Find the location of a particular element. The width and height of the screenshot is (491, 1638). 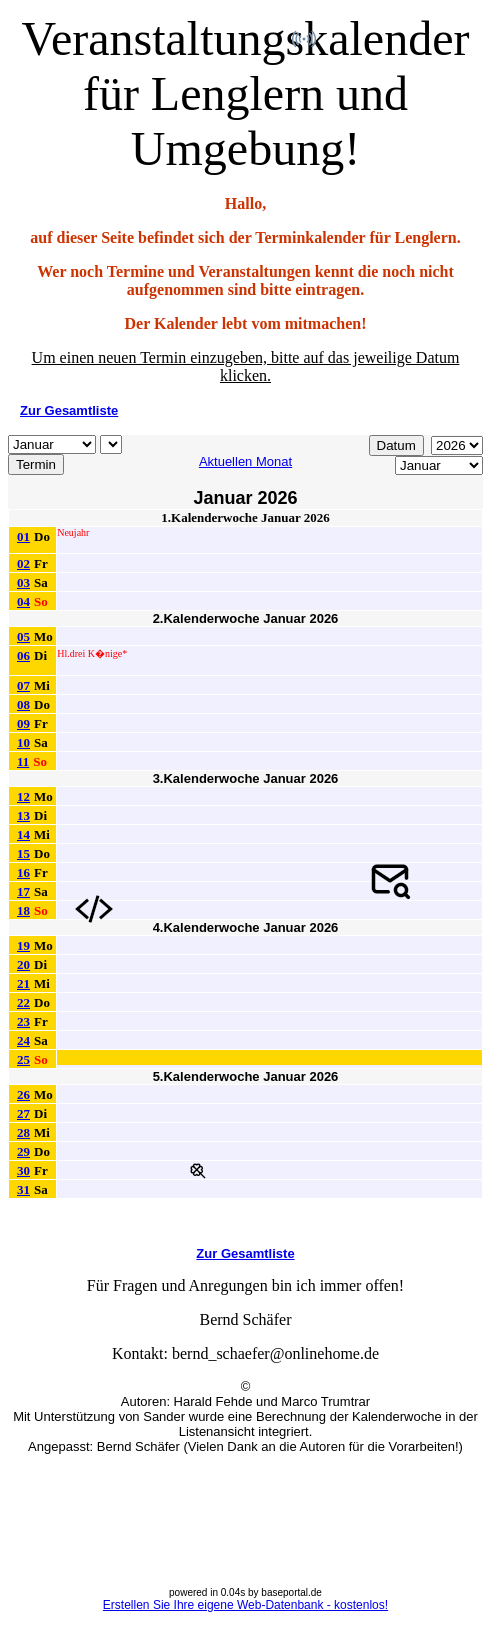

search your emails is located at coordinates (390, 879).